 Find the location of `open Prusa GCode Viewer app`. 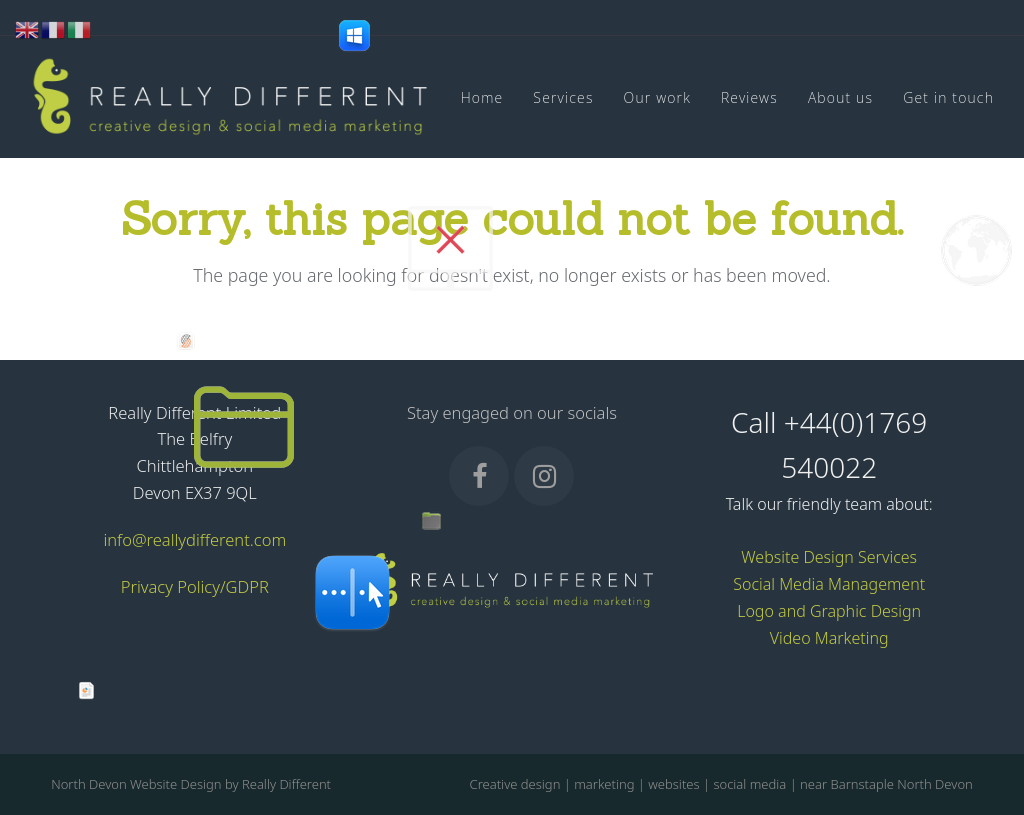

open Prusa GCode Viewer app is located at coordinates (186, 341).